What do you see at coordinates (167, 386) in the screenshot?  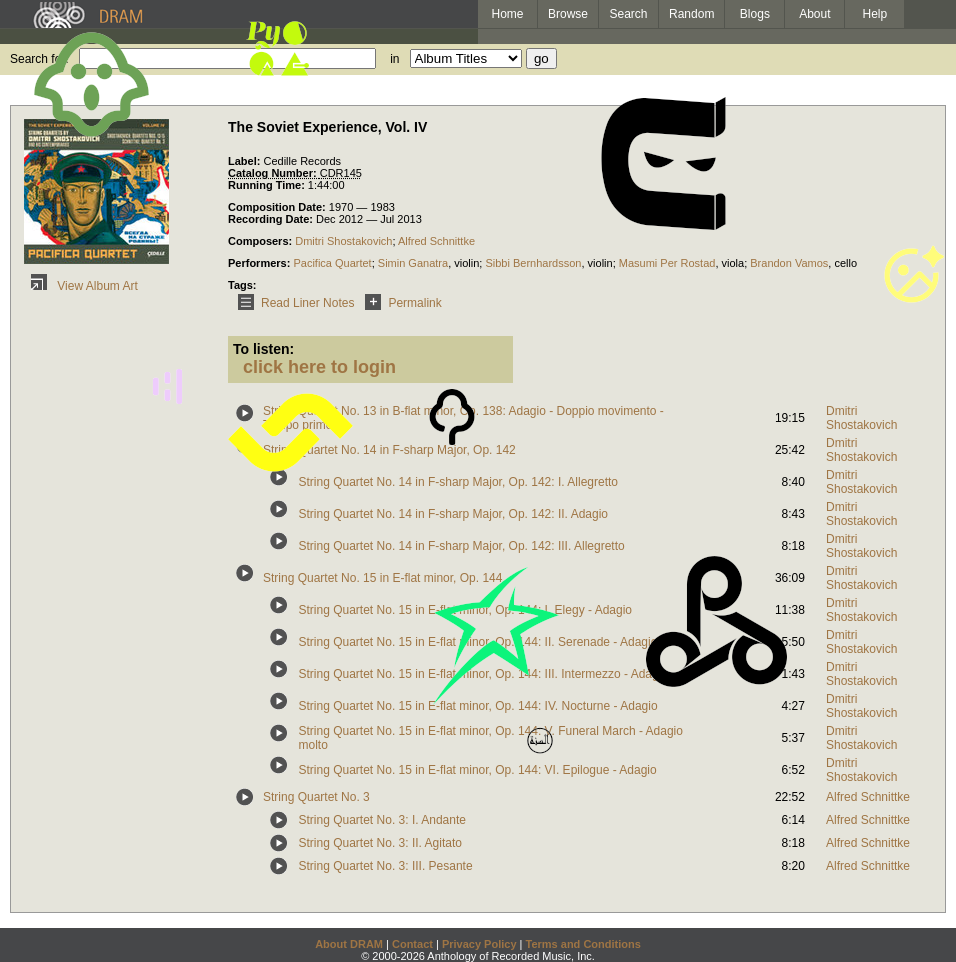 I see `open hyperskill learning platform` at bounding box center [167, 386].